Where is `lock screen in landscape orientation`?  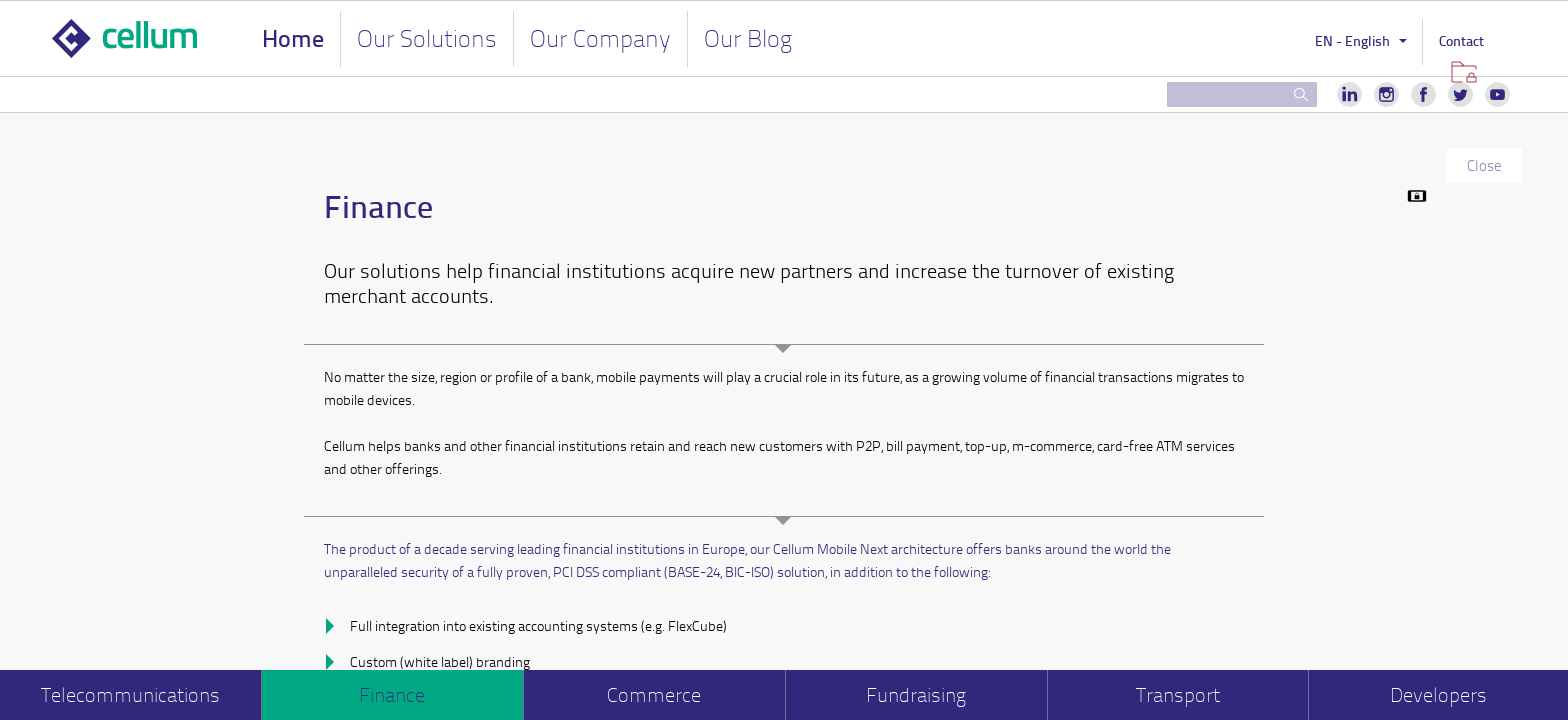 lock screen in landscape orientation is located at coordinates (1417, 196).